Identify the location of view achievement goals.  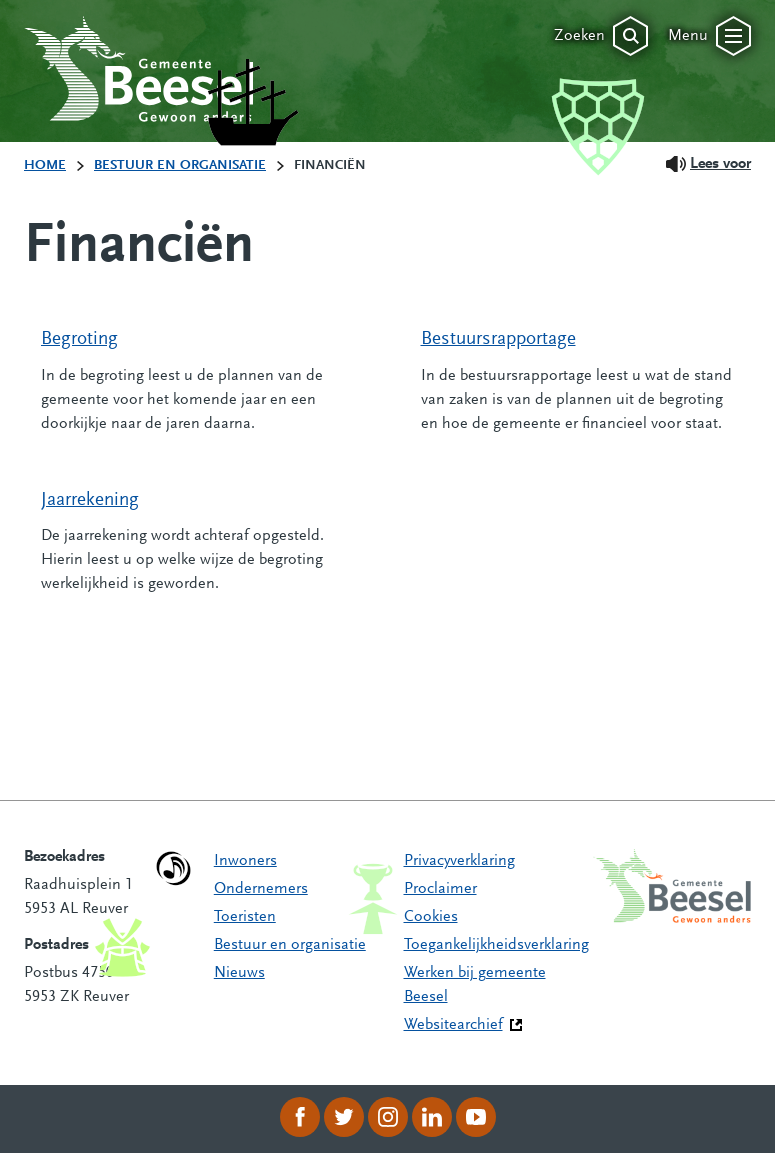
(373, 899).